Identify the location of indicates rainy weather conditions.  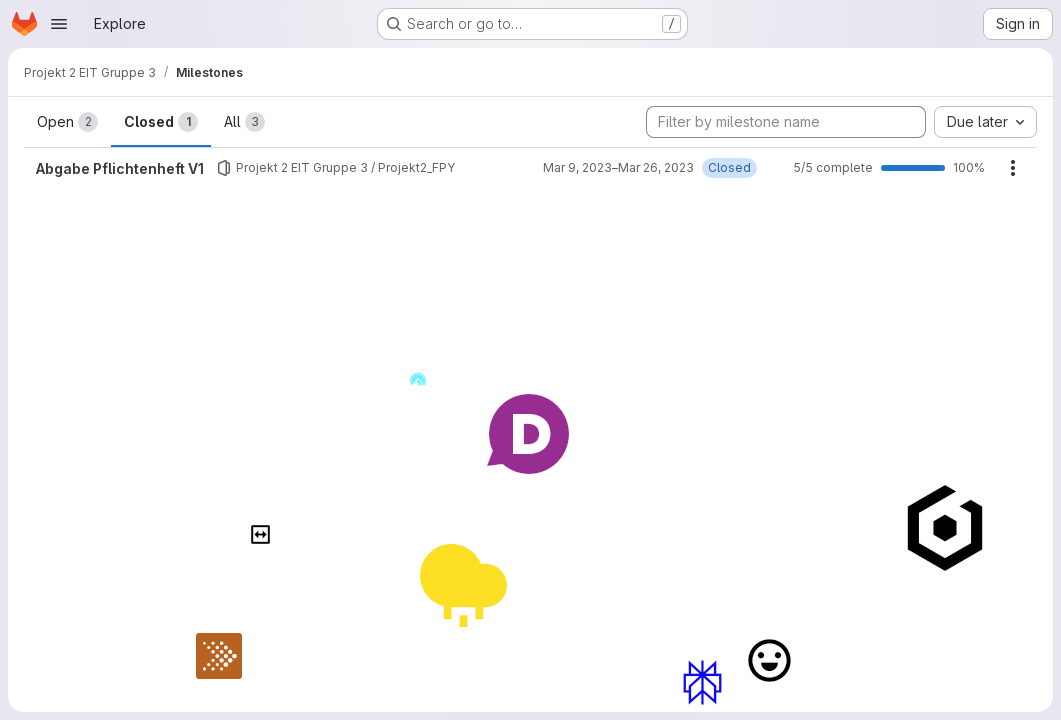
(463, 583).